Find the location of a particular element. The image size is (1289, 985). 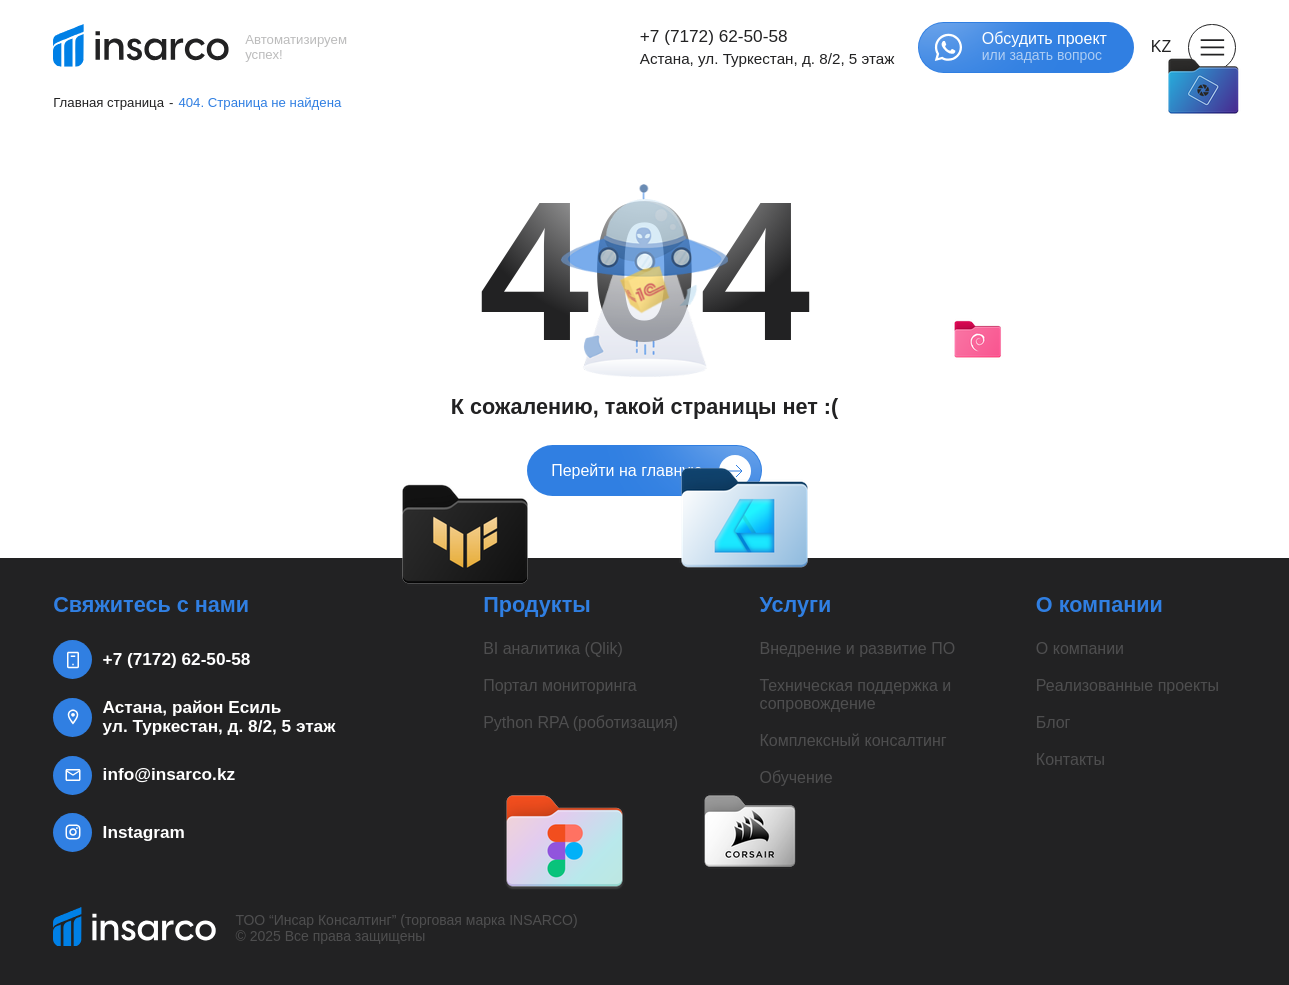

folder containing corsair software or drivers is located at coordinates (749, 833).